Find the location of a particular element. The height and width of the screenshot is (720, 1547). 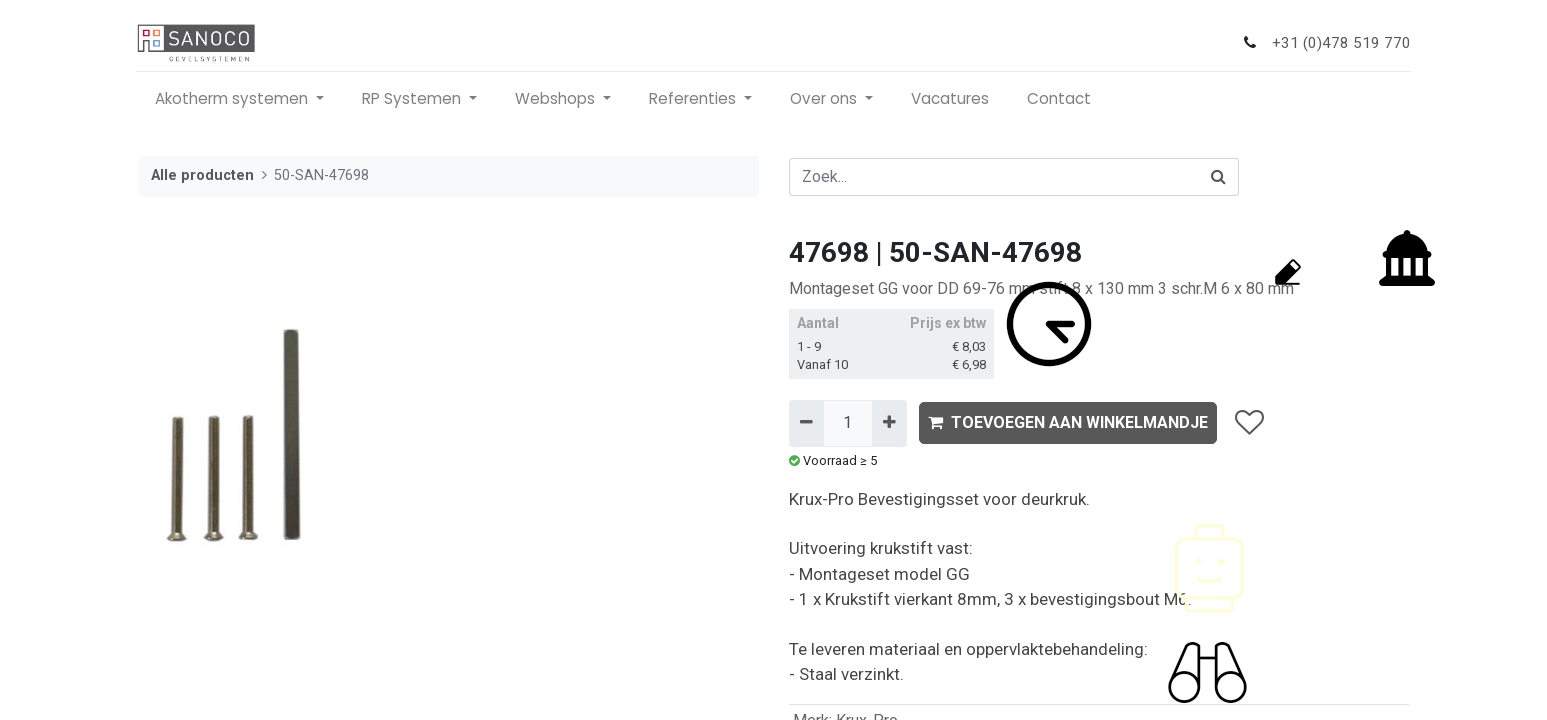

indicates a playful or fun mode is located at coordinates (1209, 568).